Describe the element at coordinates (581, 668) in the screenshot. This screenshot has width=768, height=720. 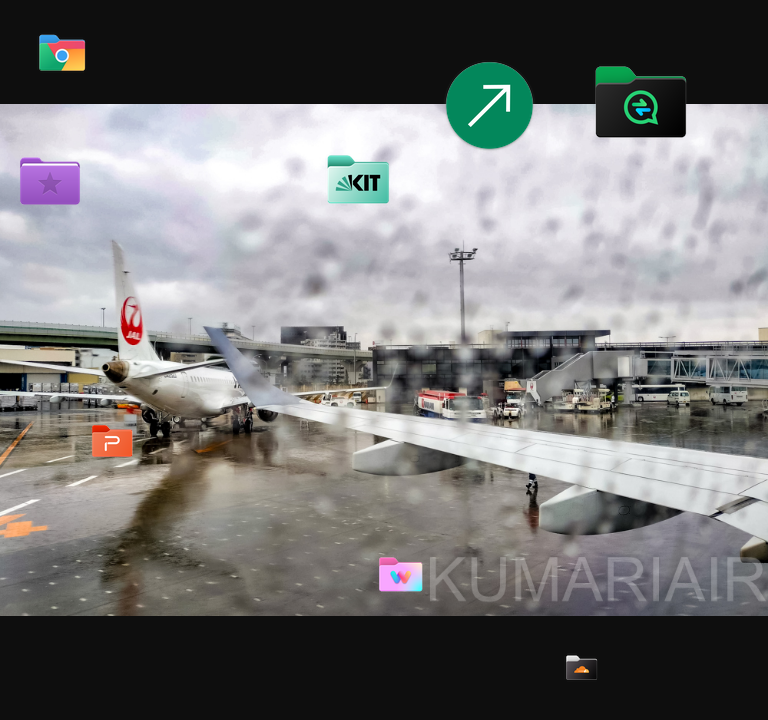
I see `open cloudflare project files` at that location.